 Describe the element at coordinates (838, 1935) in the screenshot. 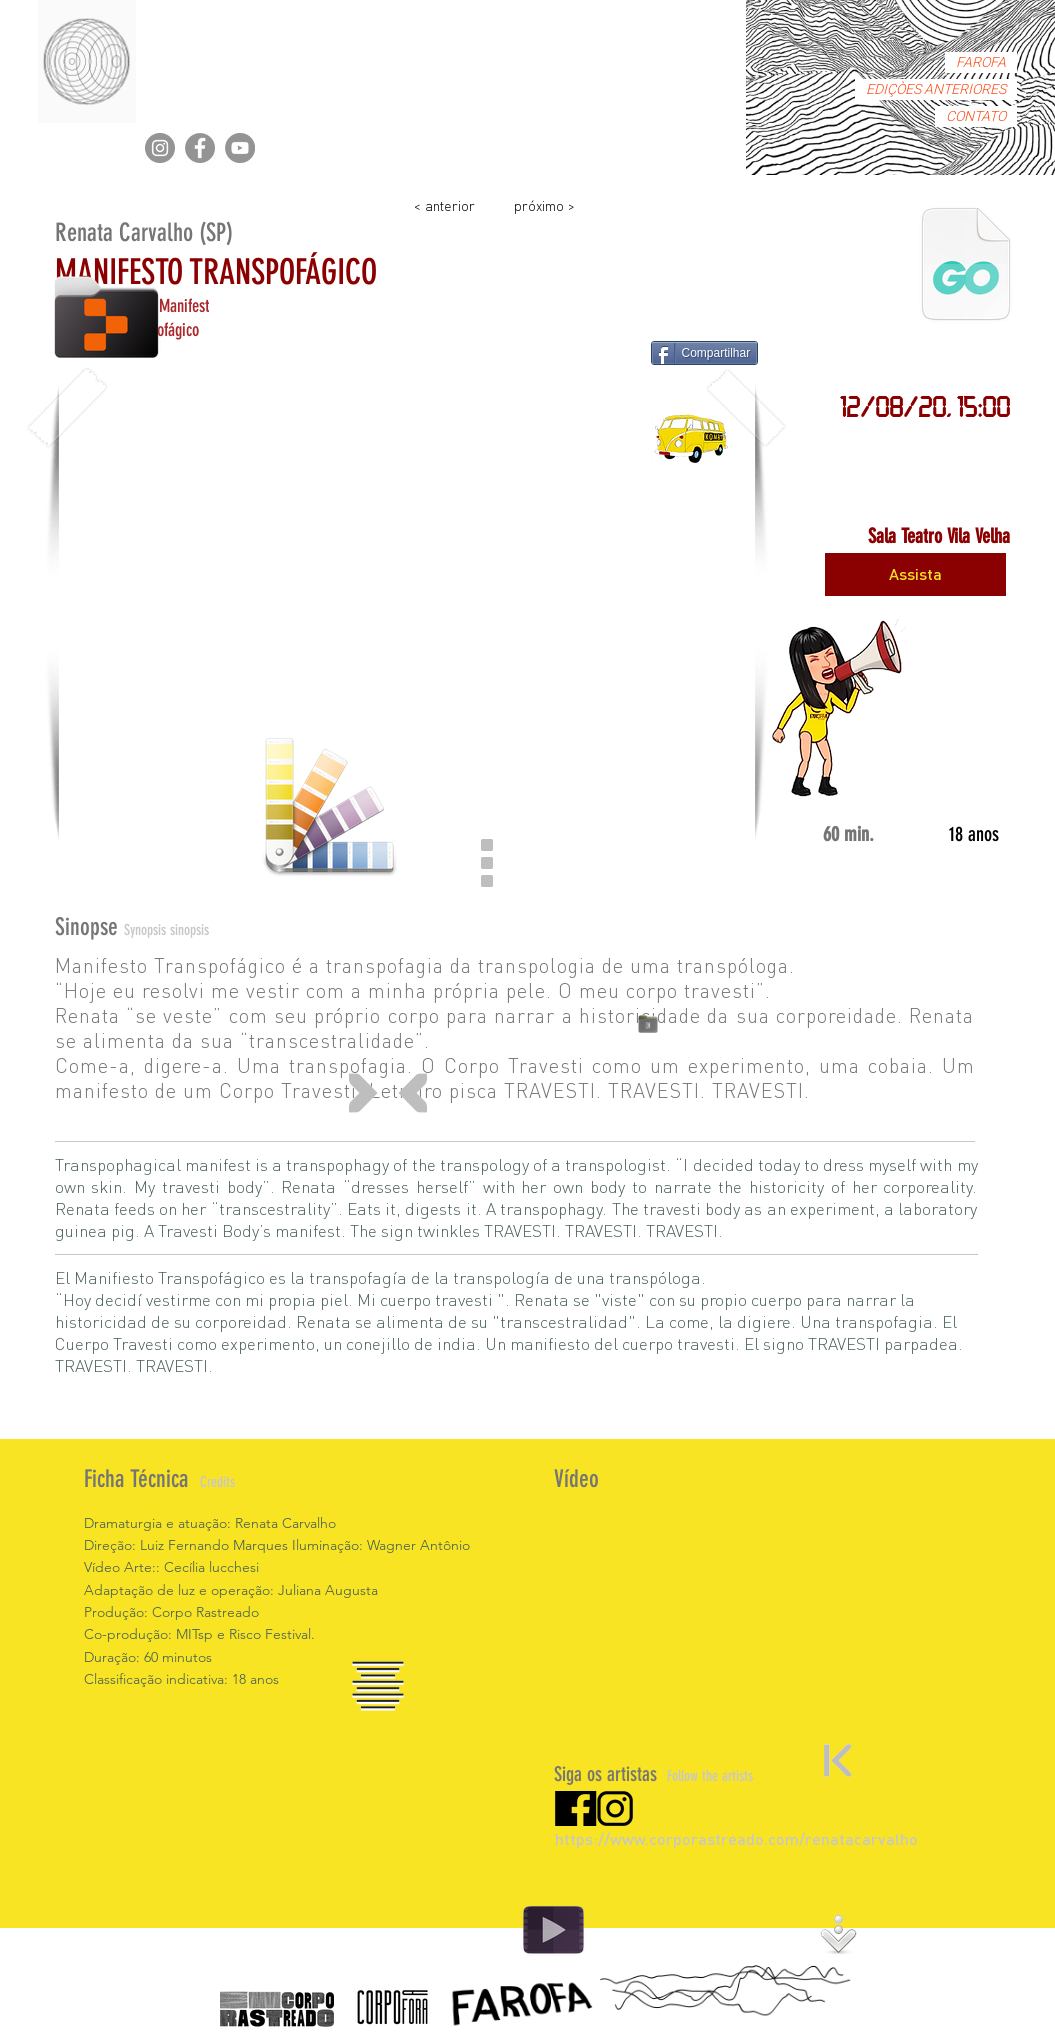

I see `scroll down or view more content` at that location.